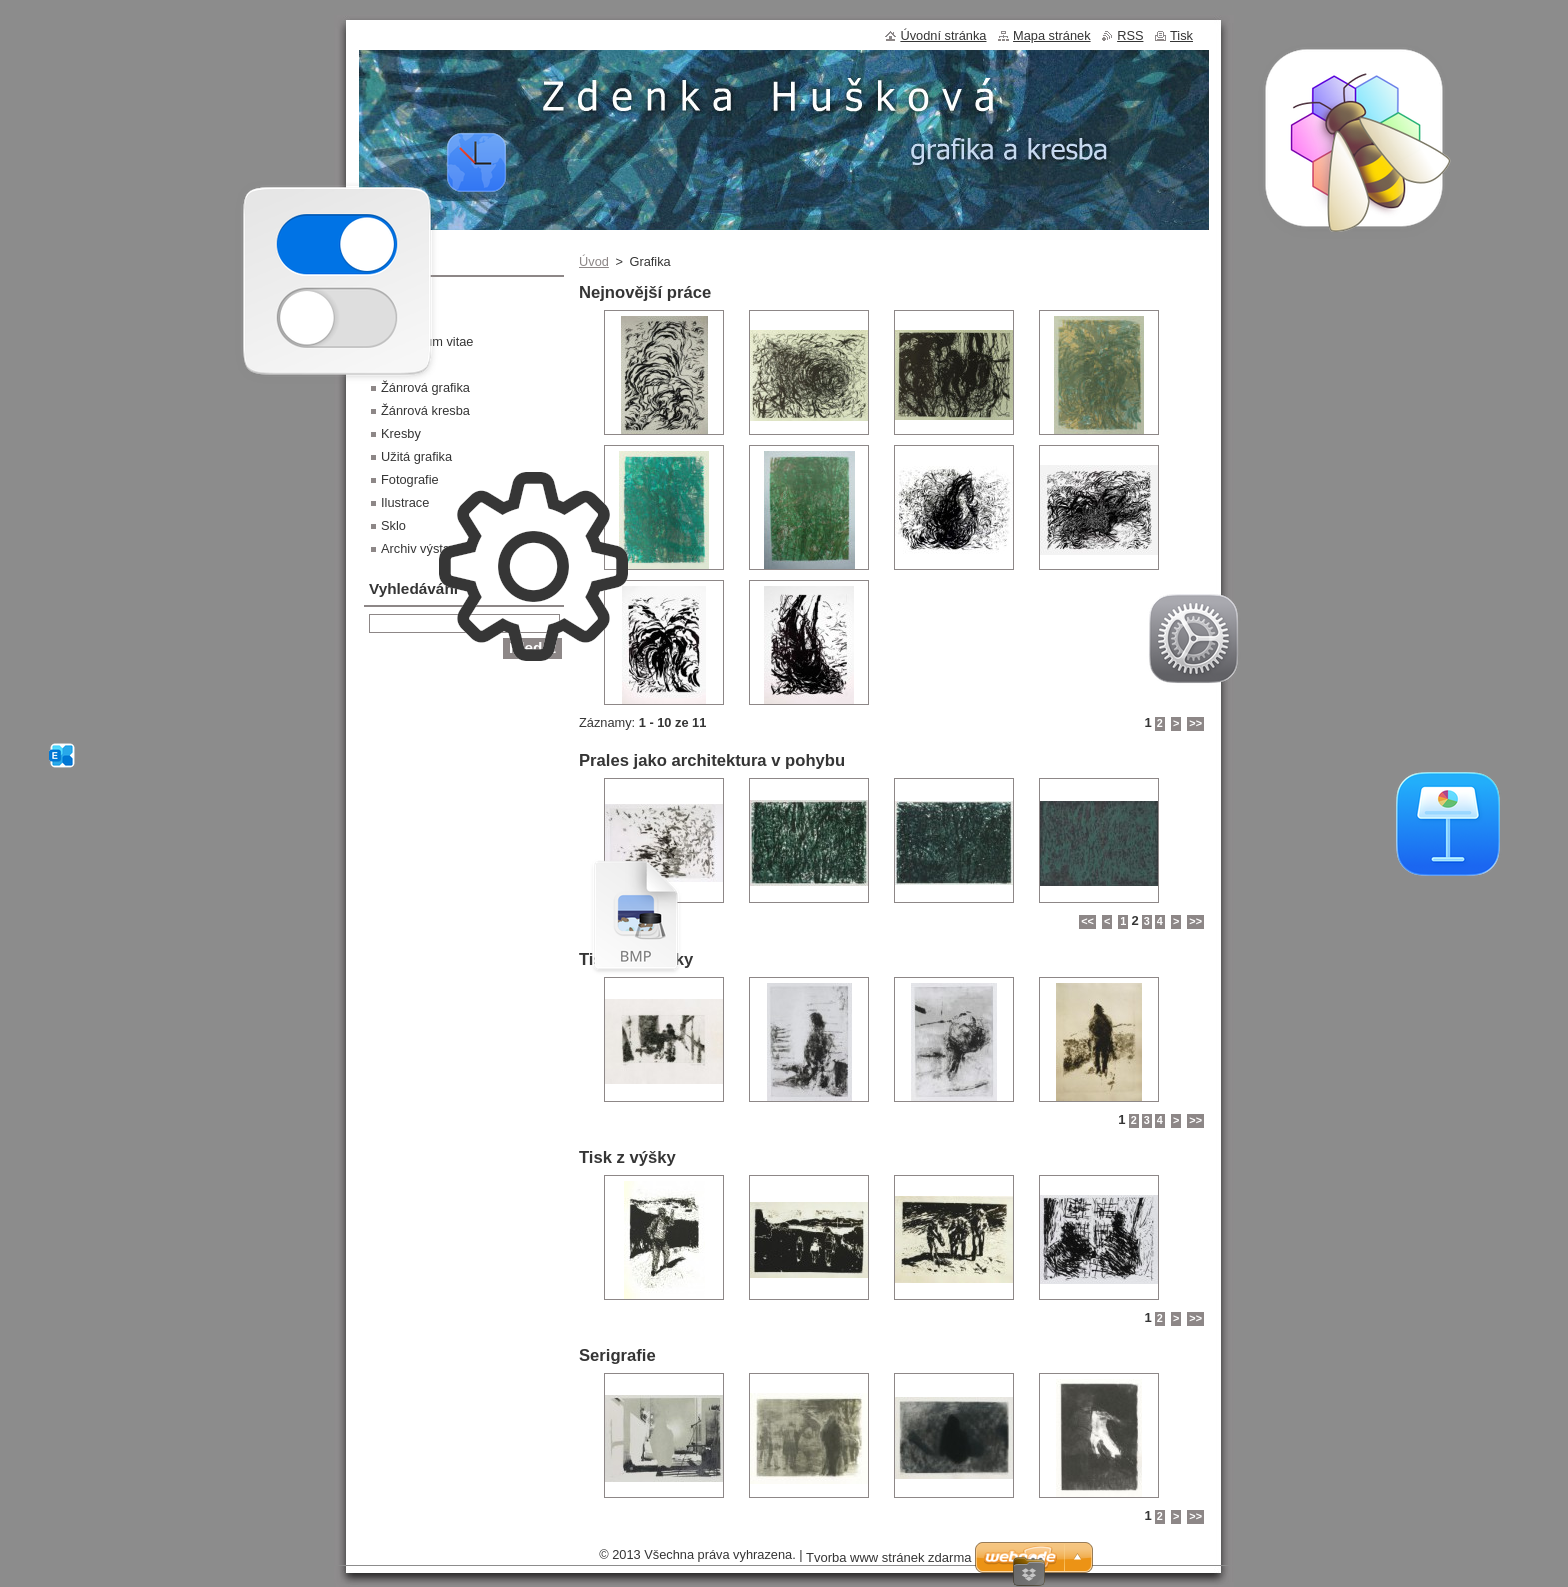  What do you see at coordinates (62, 755) in the screenshot?
I see `open microsoft exchange email app` at bounding box center [62, 755].